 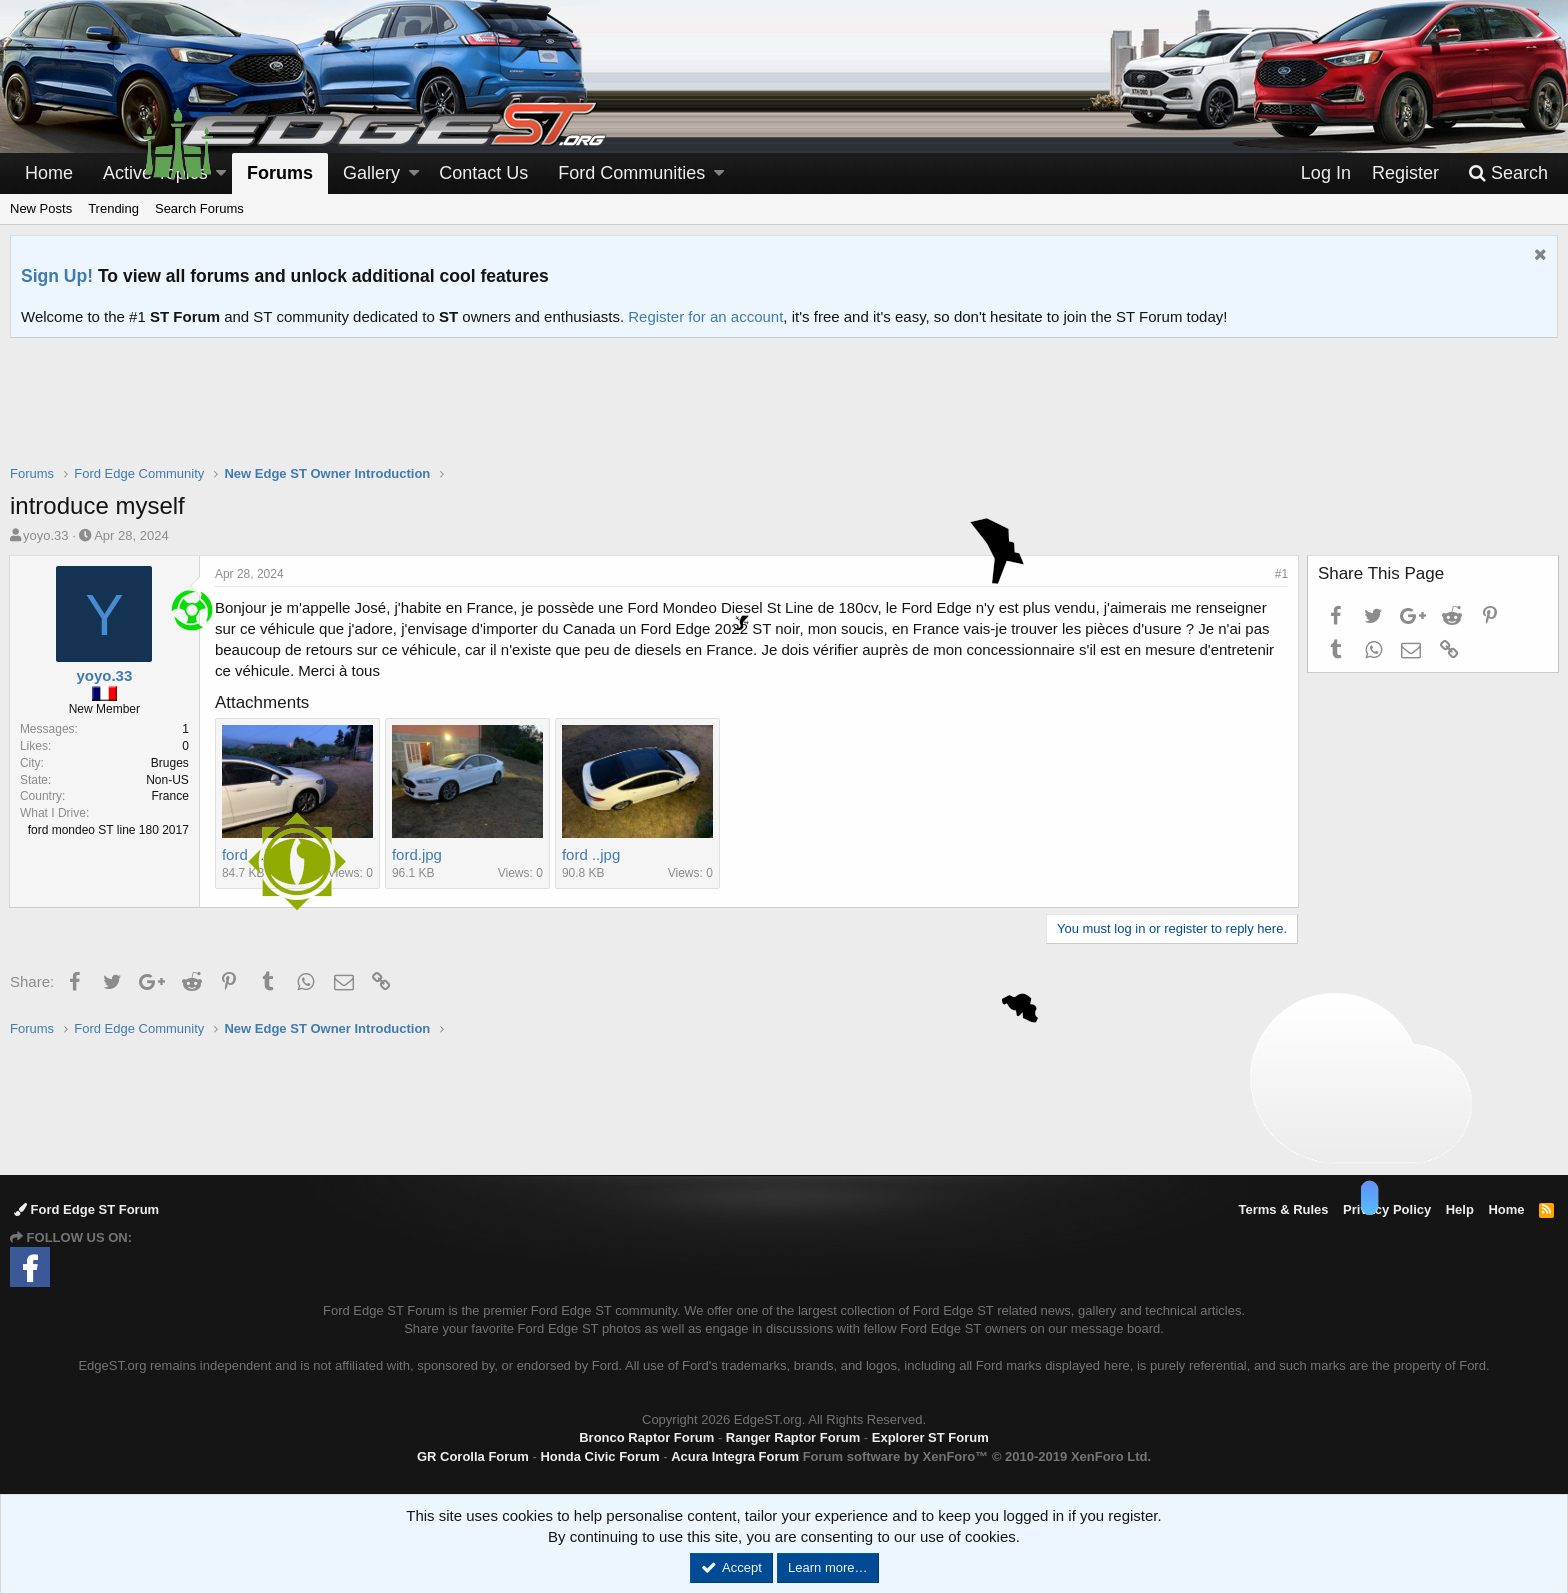 What do you see at coordinates (741, 623) in the screenshot?
I see `reptile or lizard category in a creature encyclopedia app` at bounding box center [741, 623].